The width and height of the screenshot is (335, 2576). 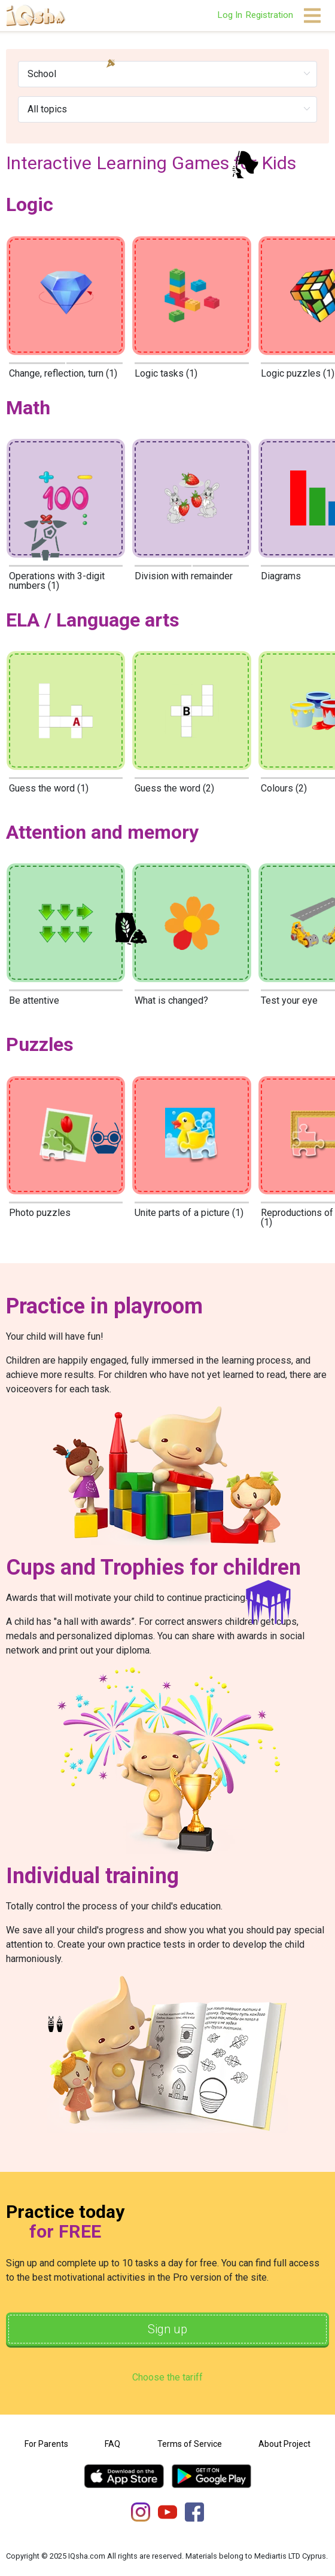 I want to click on declare a truce or ceasefire in game, so click(x=245, y=164).